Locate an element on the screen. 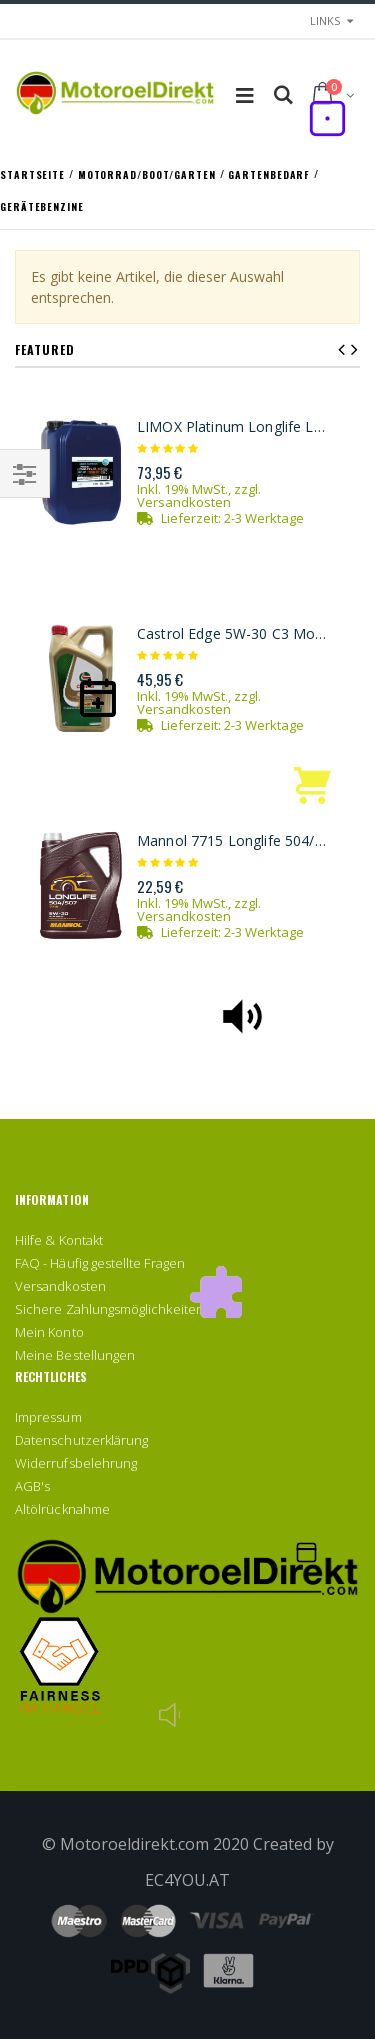 This screenshot has height=2039, width=375. increase audio volume is located at coordinates (242, 1016).